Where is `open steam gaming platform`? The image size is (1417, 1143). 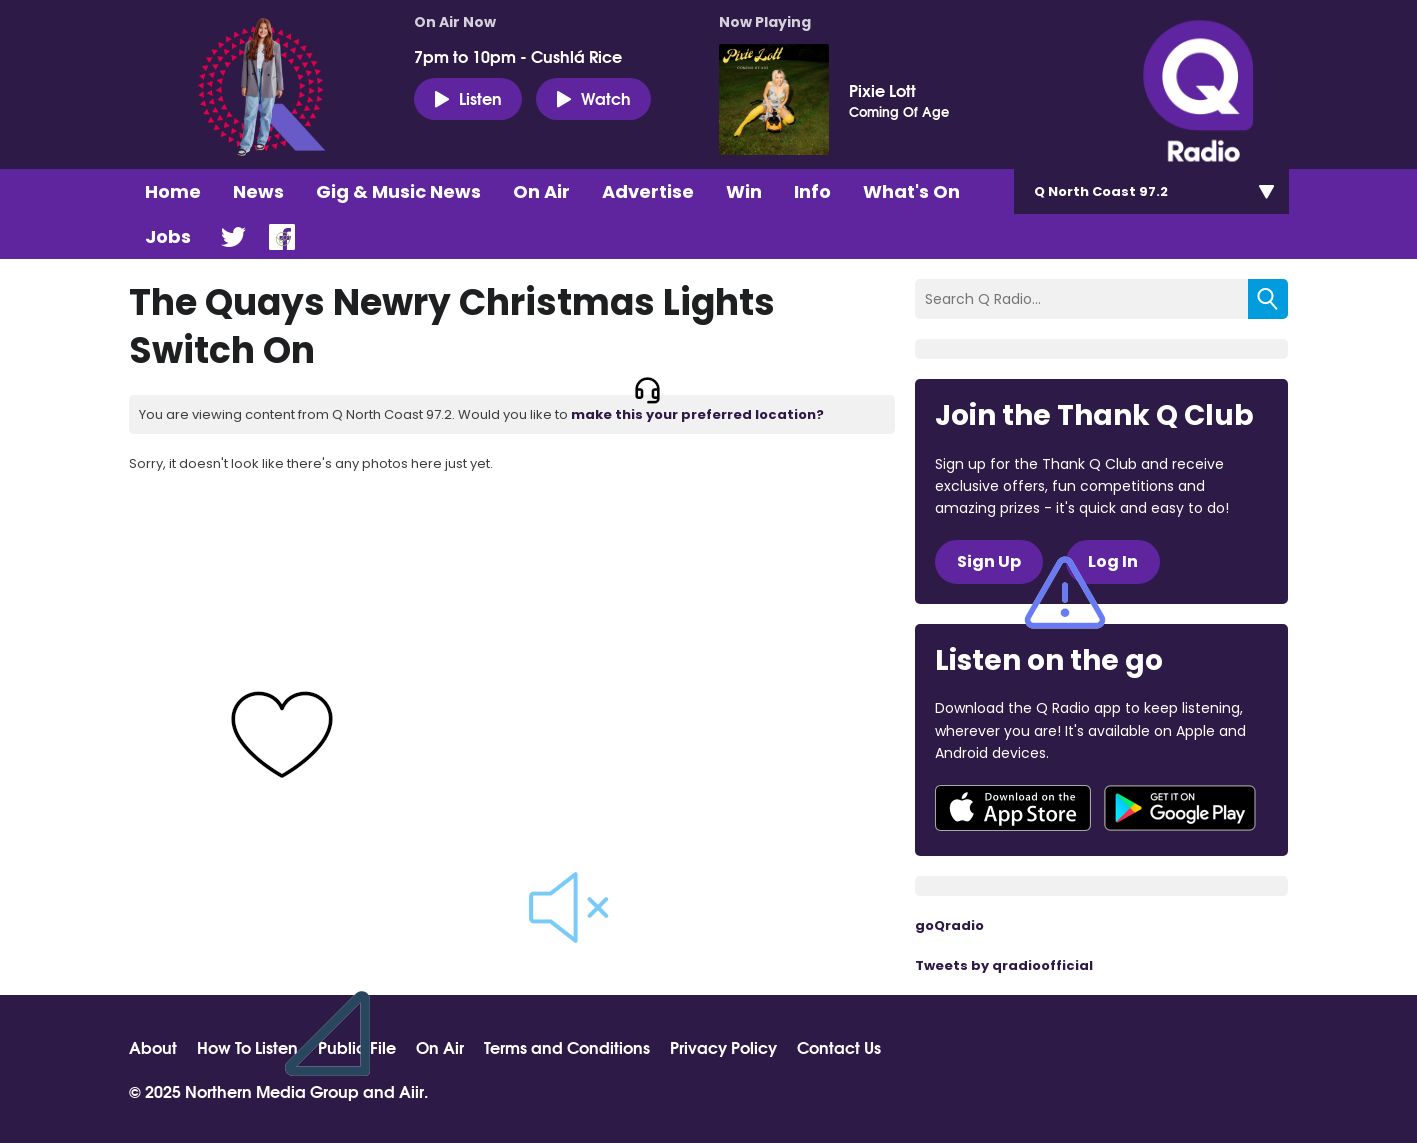 open steam gaming platform is located at coordinates (283, 239).